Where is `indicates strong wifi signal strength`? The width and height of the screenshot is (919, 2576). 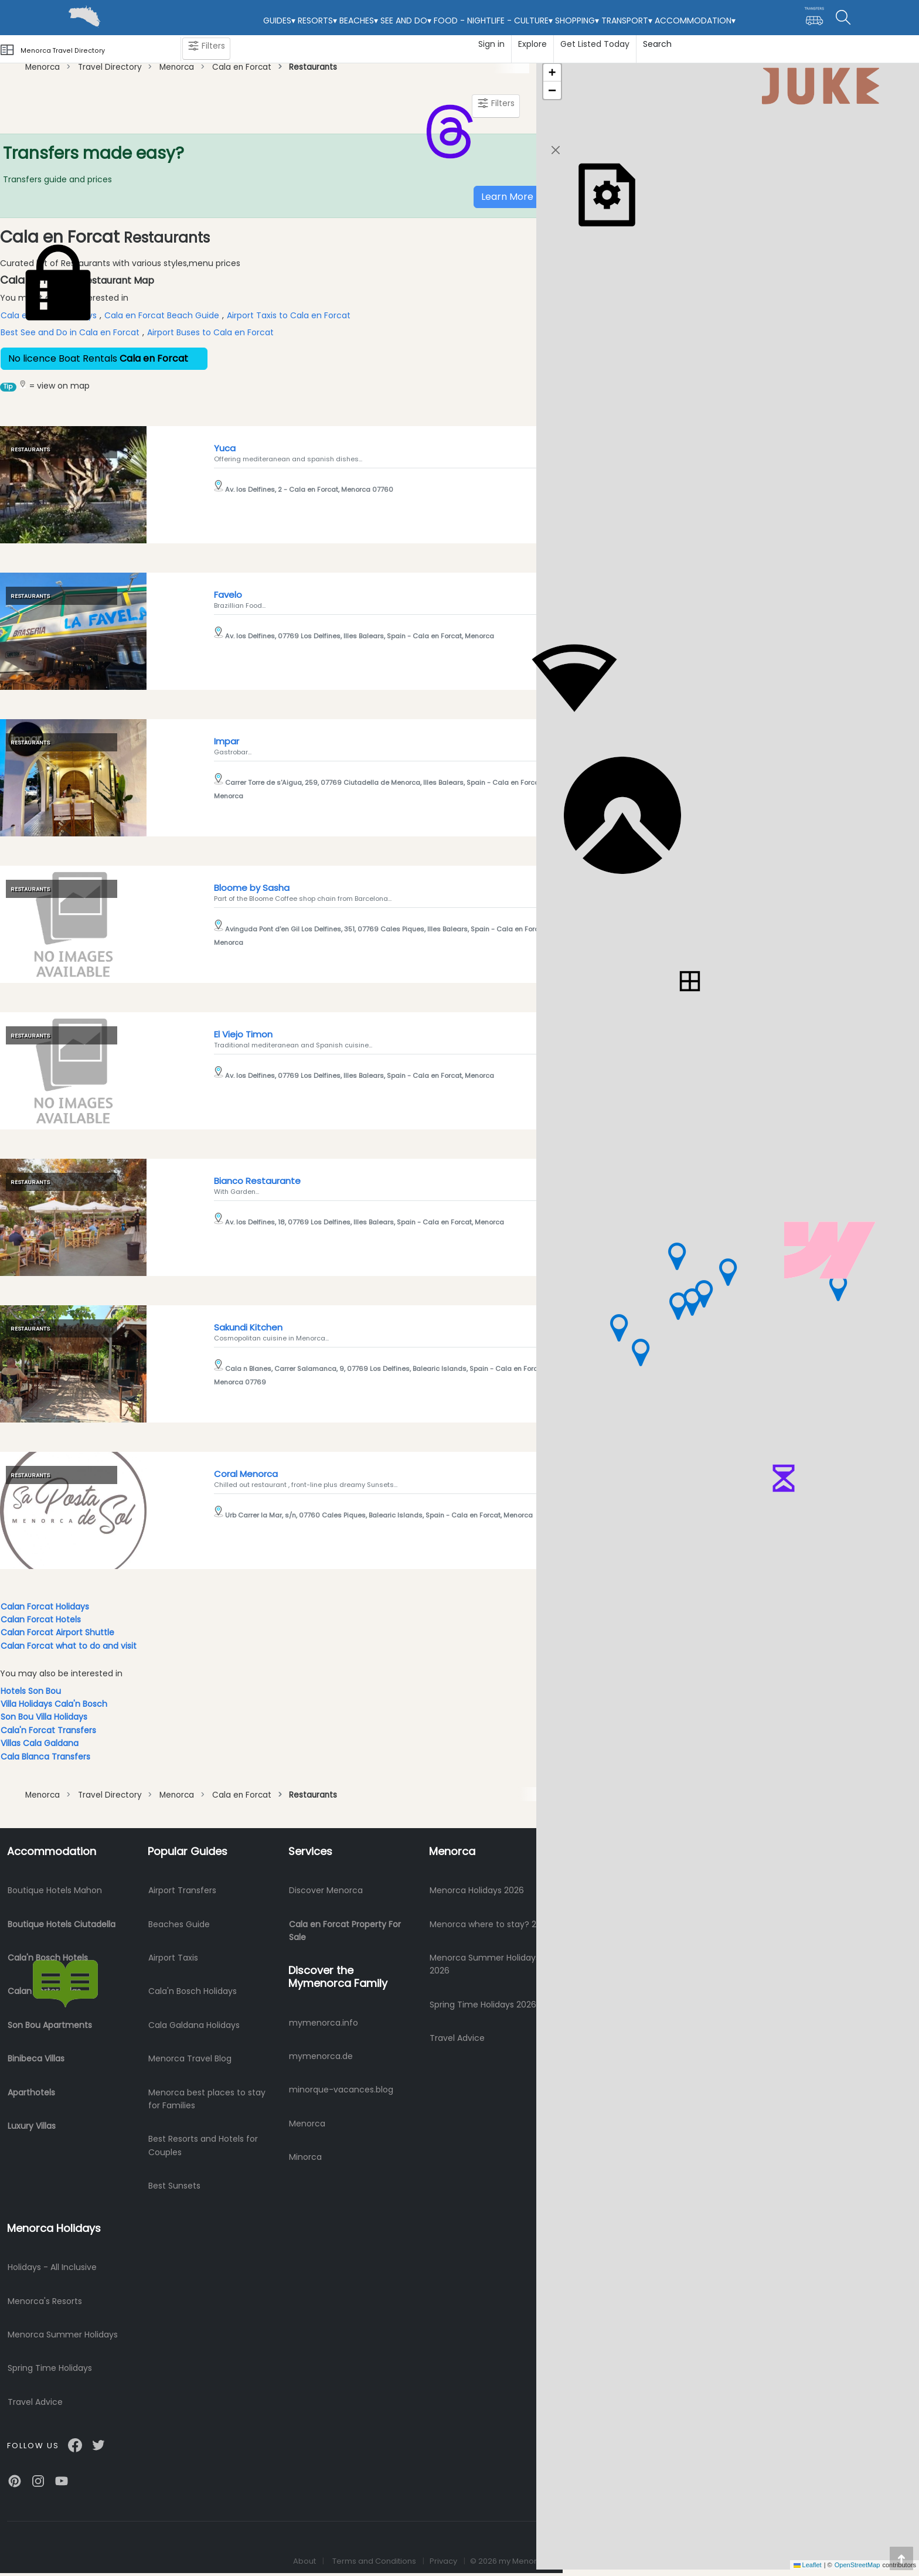 indicates strong wifi signal strength is located at coordinates (574, 678).